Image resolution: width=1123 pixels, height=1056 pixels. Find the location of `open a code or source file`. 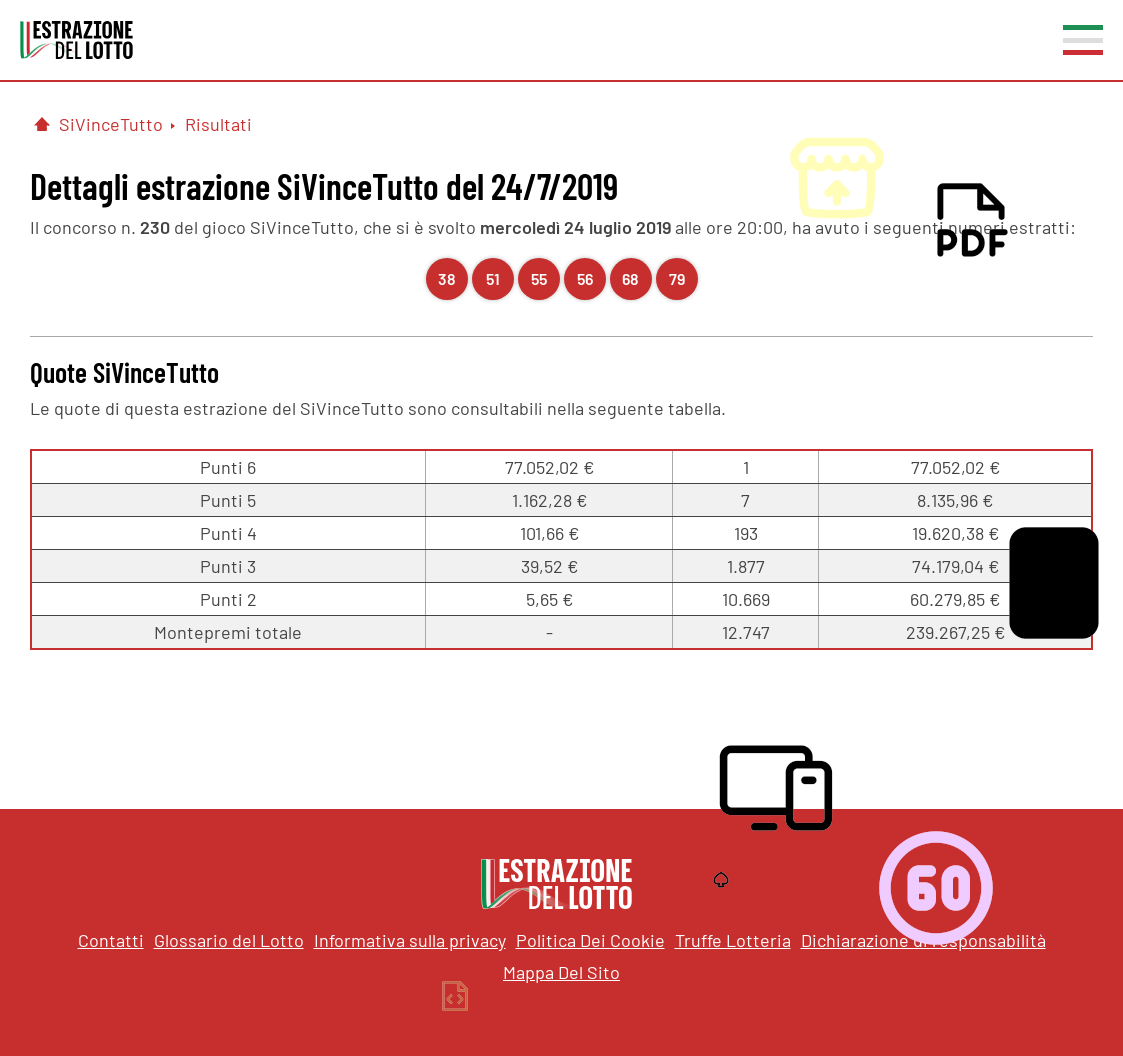

open a code or source file is located at coordinates (455, 996).